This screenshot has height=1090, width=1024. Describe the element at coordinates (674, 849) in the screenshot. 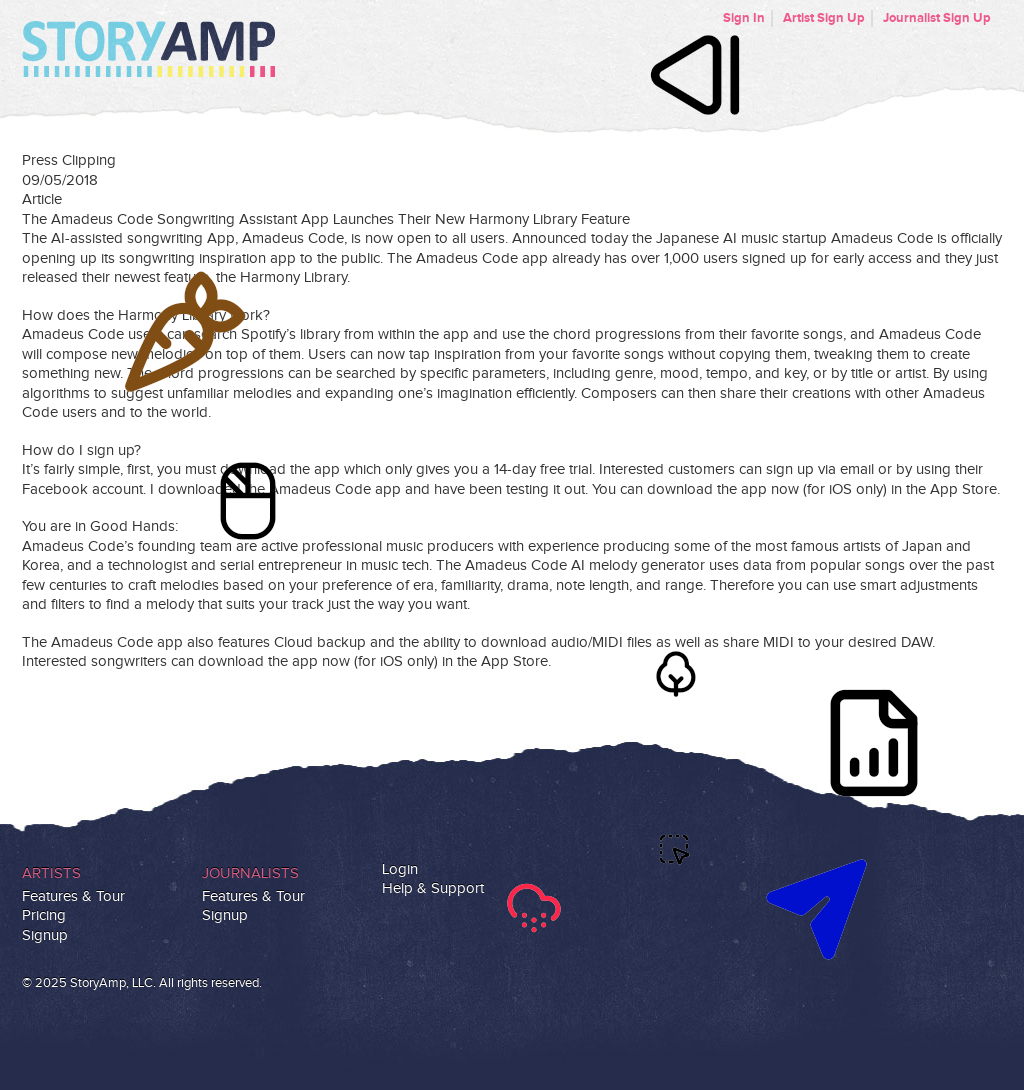

I see `select or draw a custom region` at that location.